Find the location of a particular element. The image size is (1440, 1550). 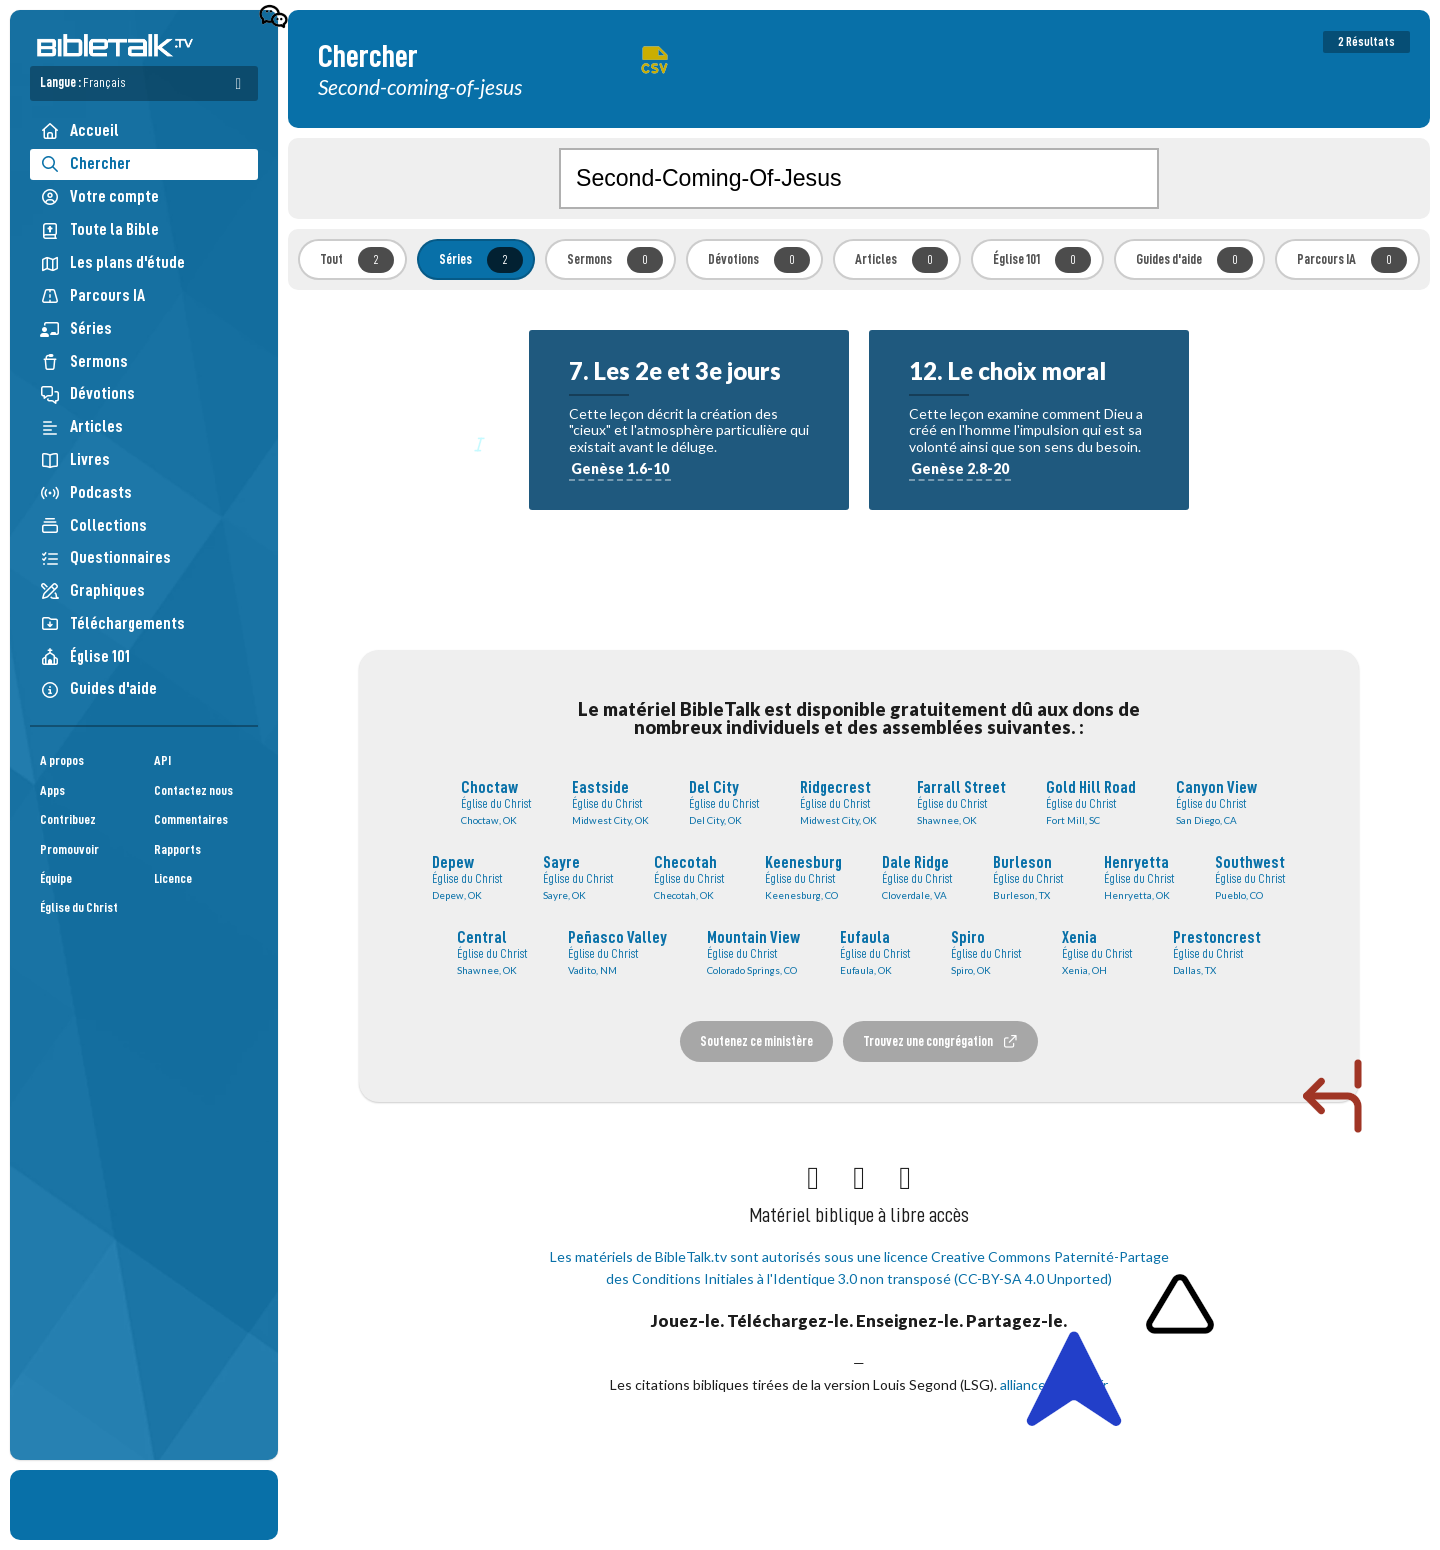

apply italic formatting to selected text is located at coordinates (479, 444).